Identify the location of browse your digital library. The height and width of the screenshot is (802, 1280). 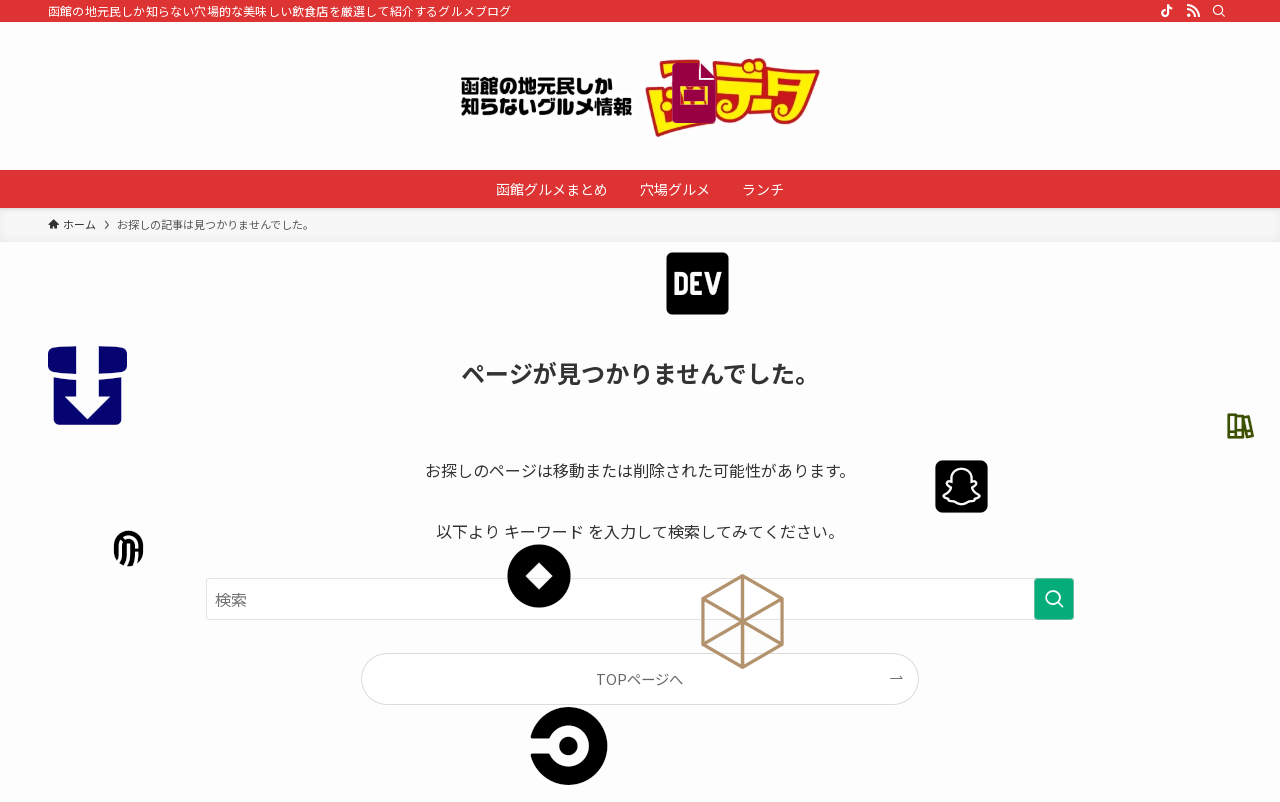
(1240, 426).